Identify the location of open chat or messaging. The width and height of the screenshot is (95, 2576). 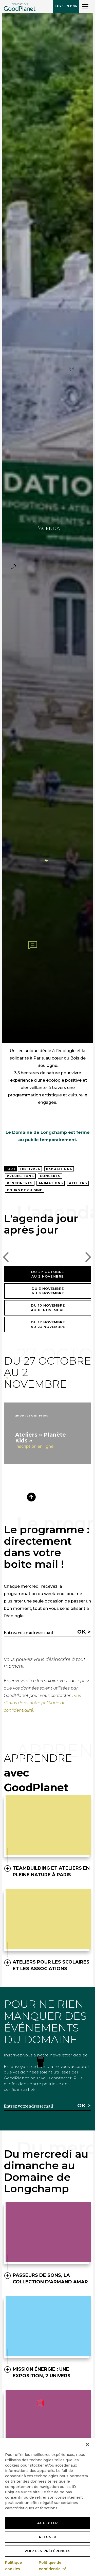
(33, 944).